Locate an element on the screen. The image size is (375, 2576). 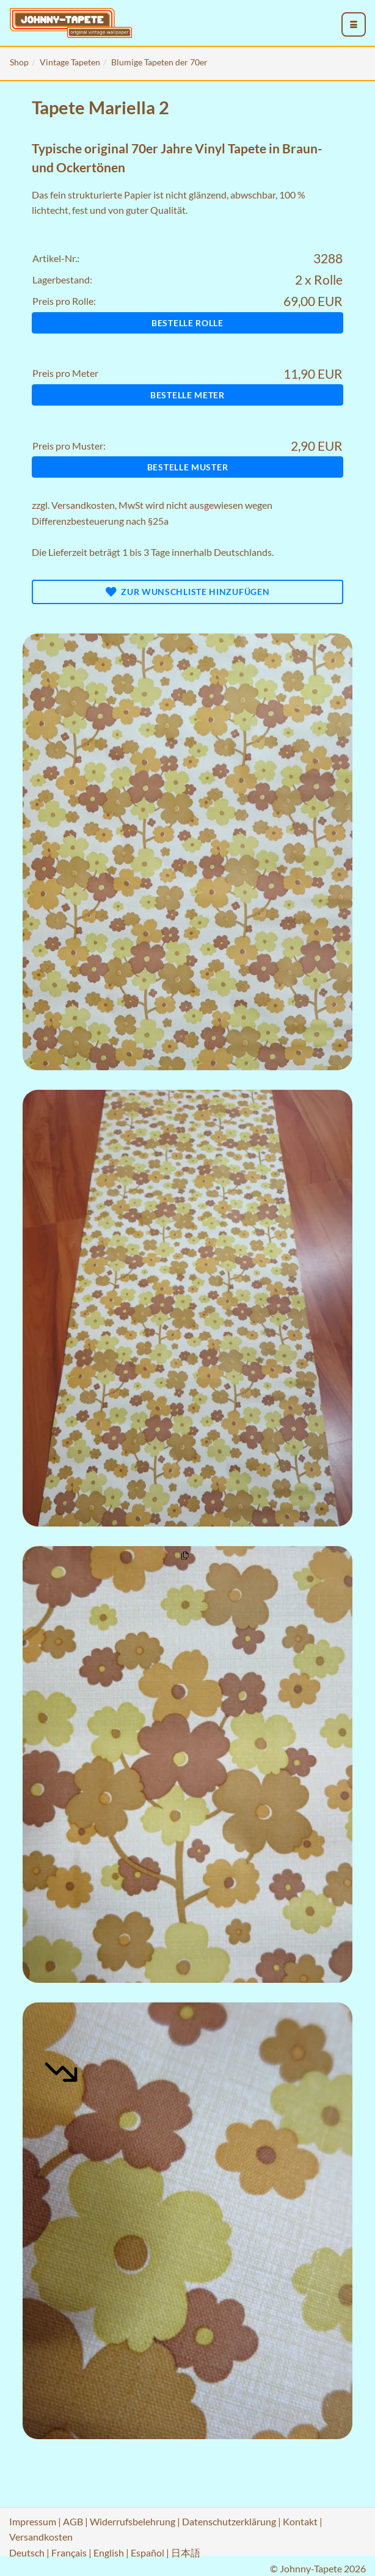
view multiple files or documents is located at coordinates (184, 1555).